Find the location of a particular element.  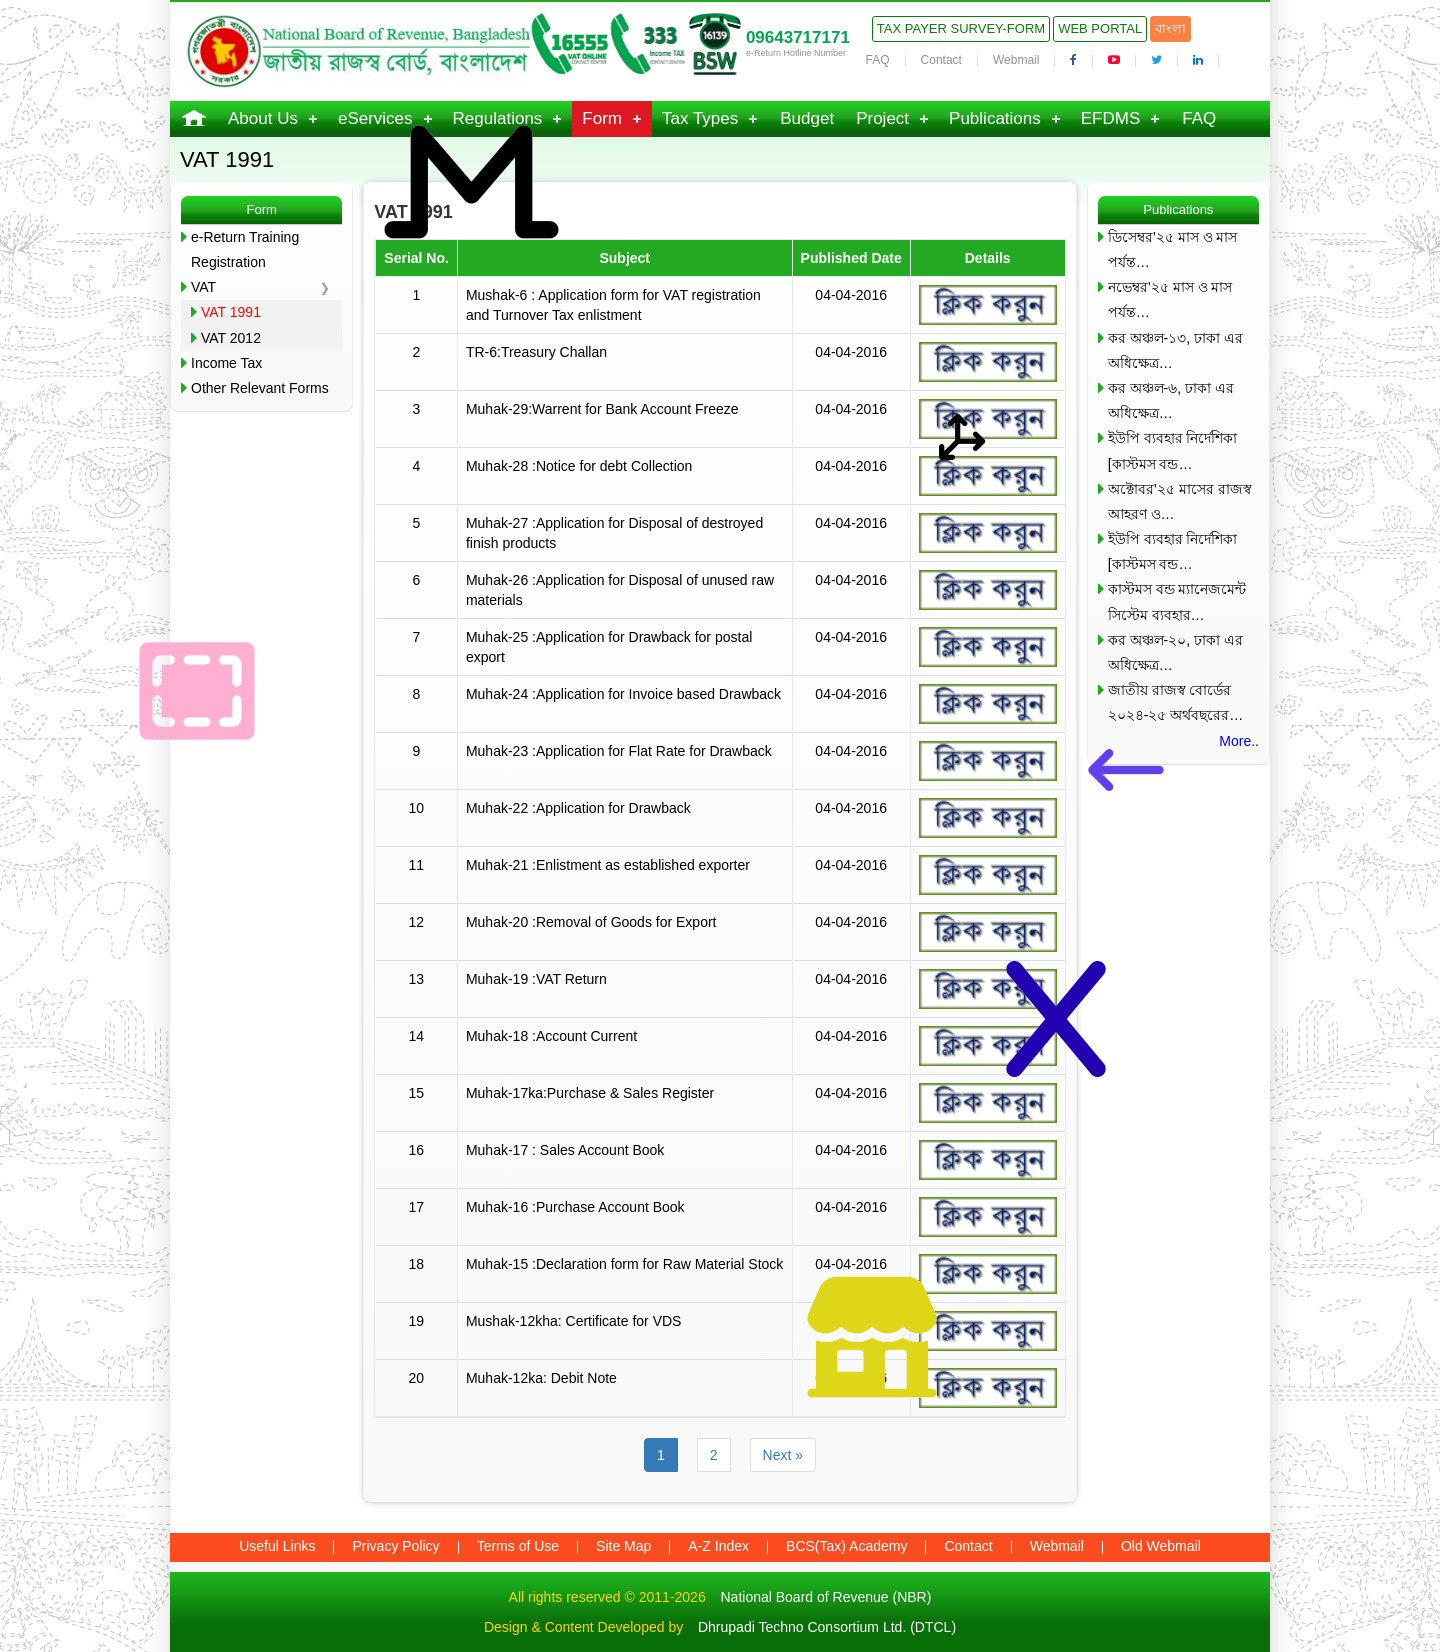

select or define a rectangular area is located at coordinates (197, 691).